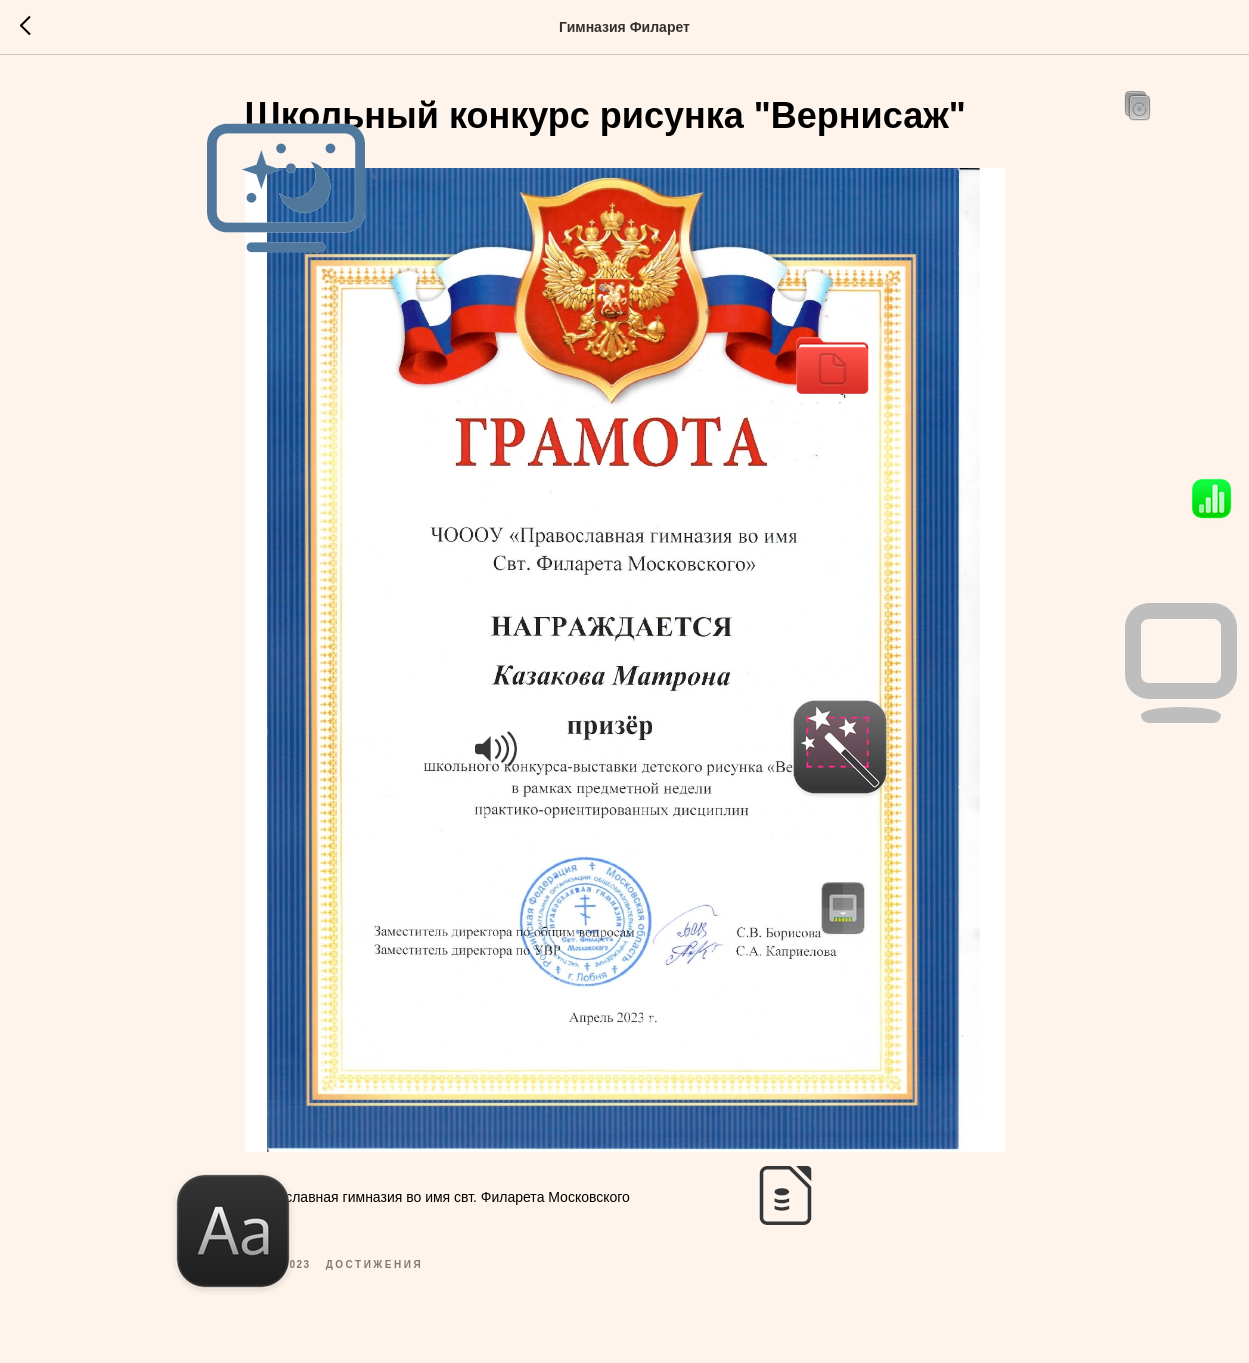  Describe the element at coordinates (1211, 498) in the screenshot. I see `open apple numbers spreadsheet app` at that location.